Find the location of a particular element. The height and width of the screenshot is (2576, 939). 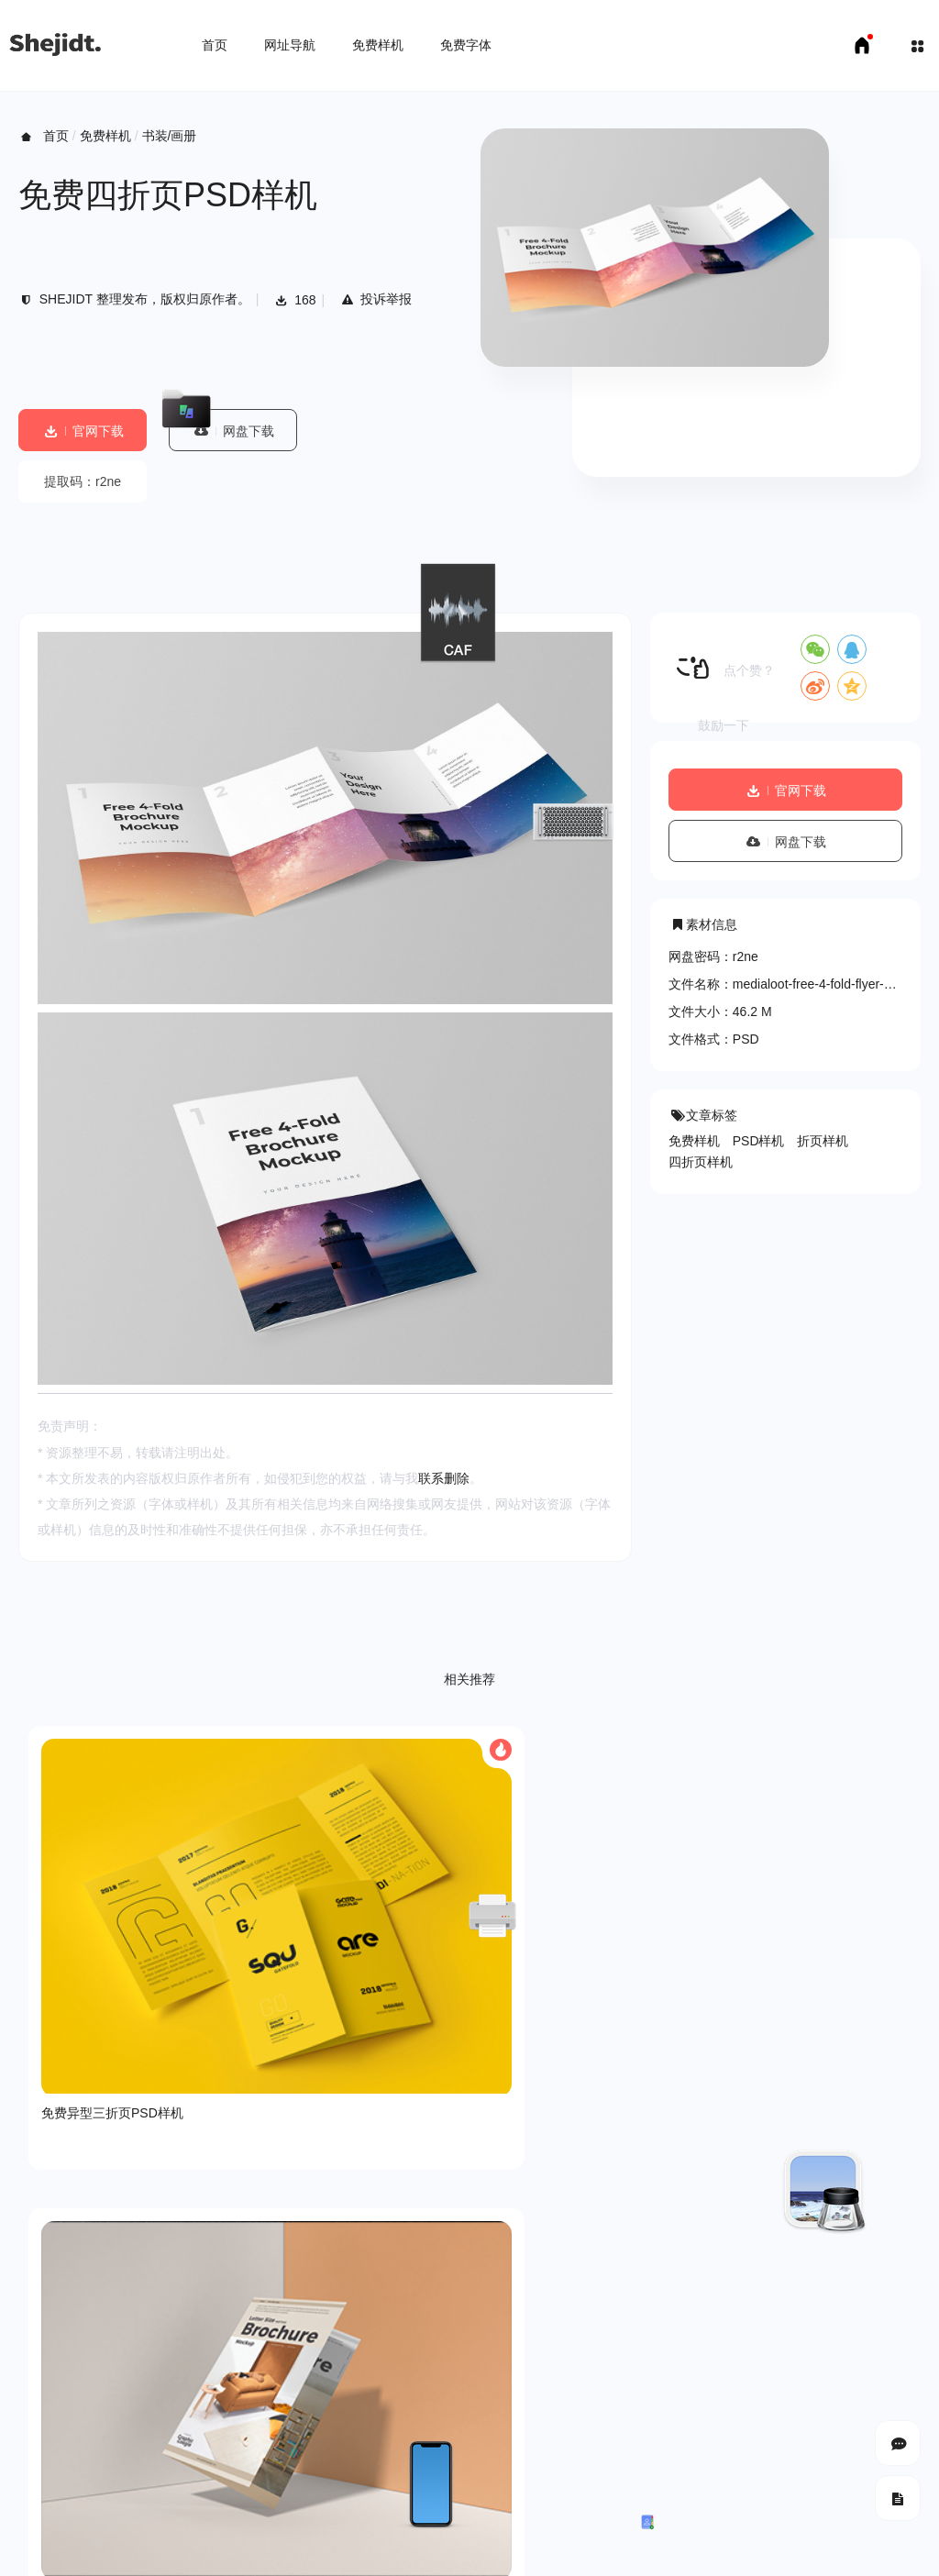

print the current file or document is located at coordinates (492, 1916).